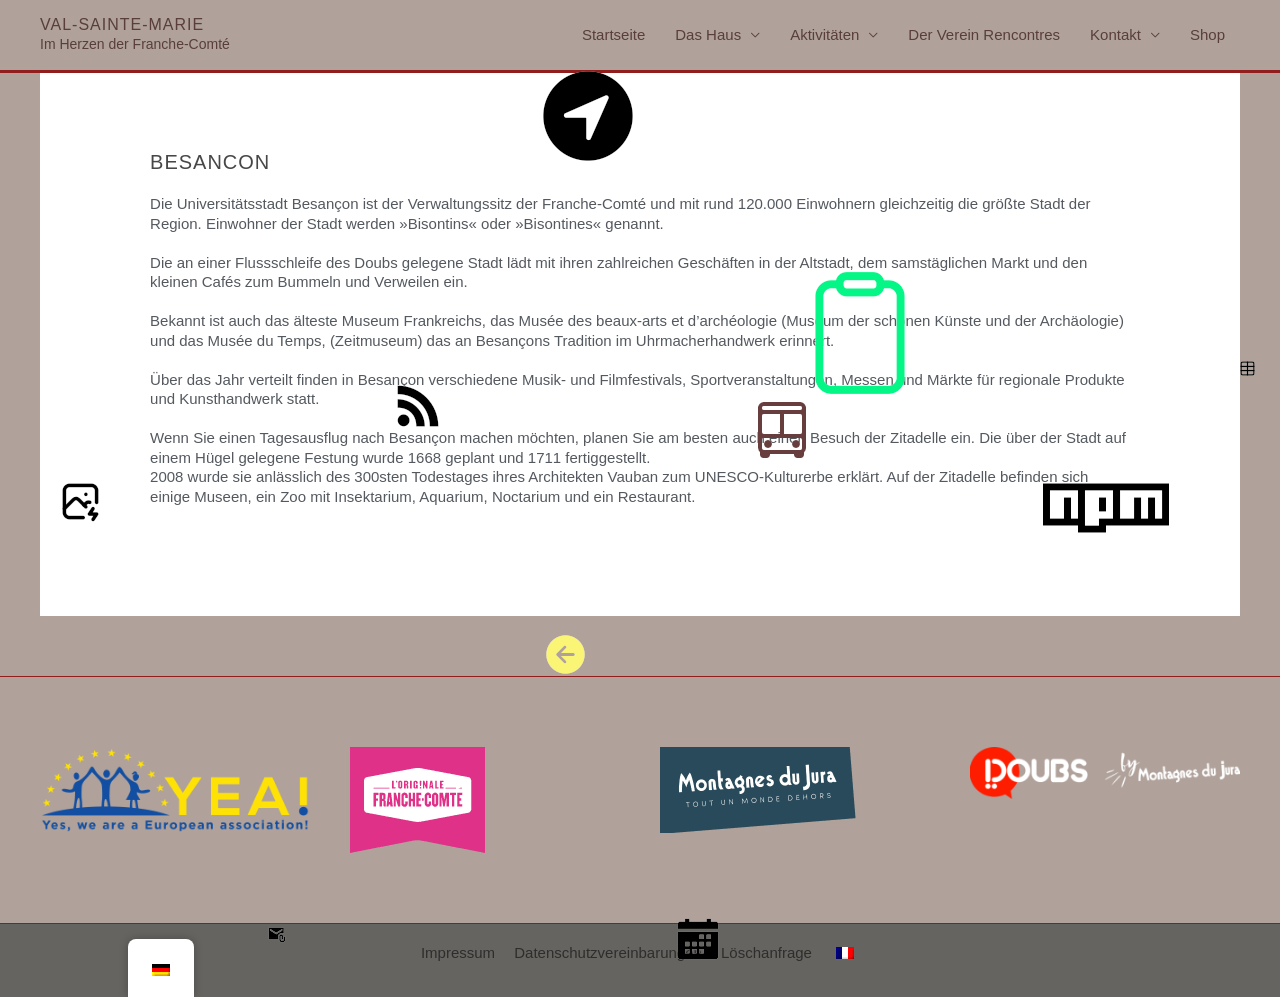 This screenshot has height=997, width=1280. What do you see at coordinates (782, 430) in the screenshot?
I see `view bus routes or schedules` at bounding box center [782, 430].